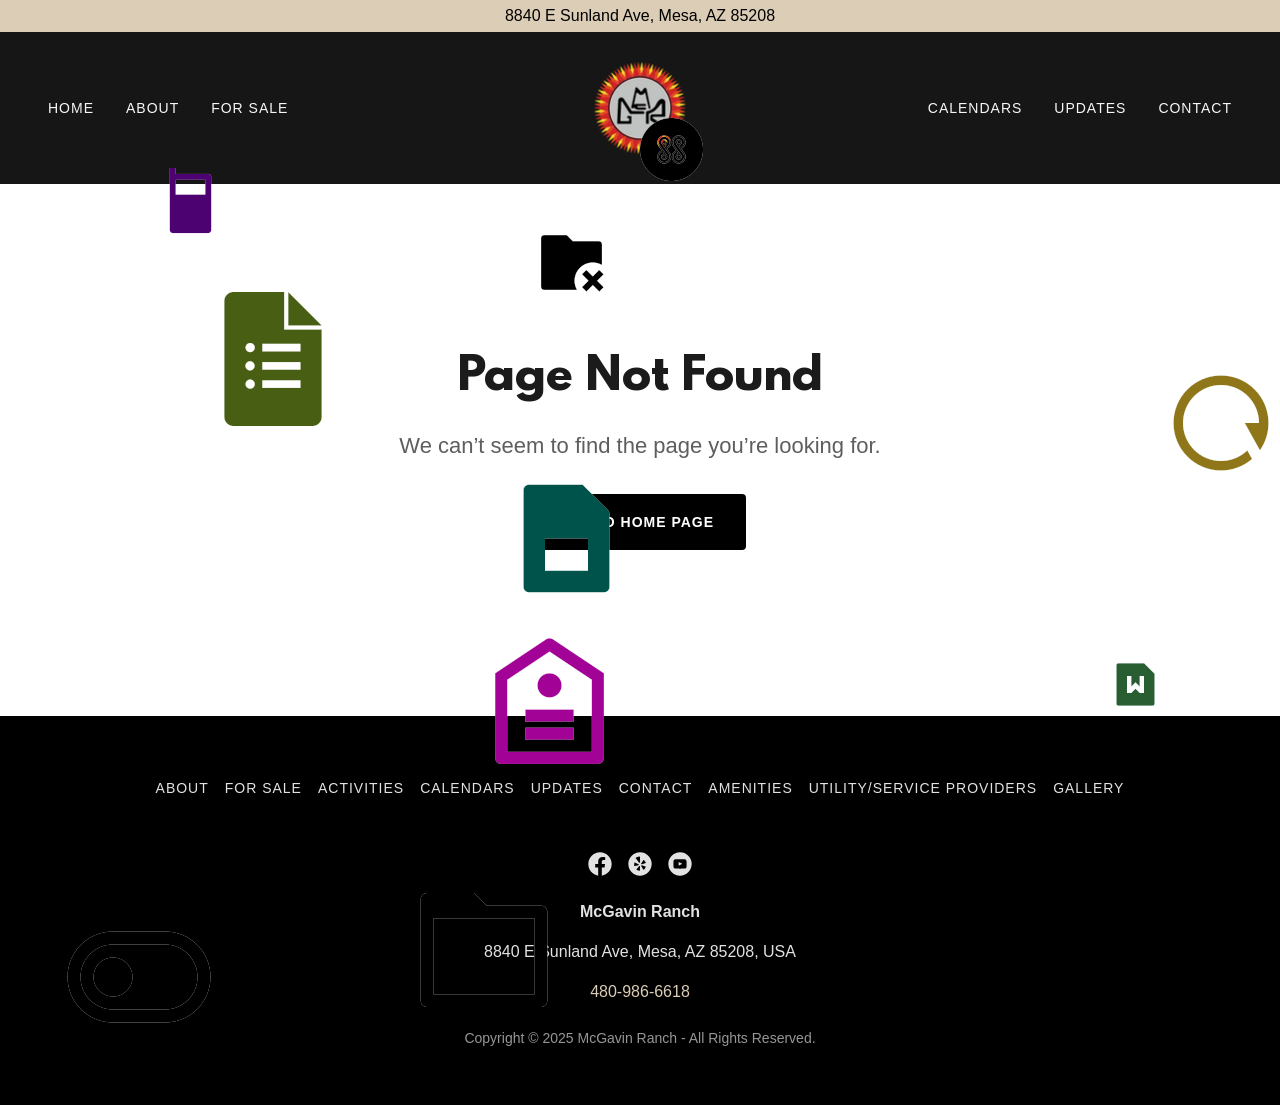  I want to click on open the StyleShare app, so click(671, 149).